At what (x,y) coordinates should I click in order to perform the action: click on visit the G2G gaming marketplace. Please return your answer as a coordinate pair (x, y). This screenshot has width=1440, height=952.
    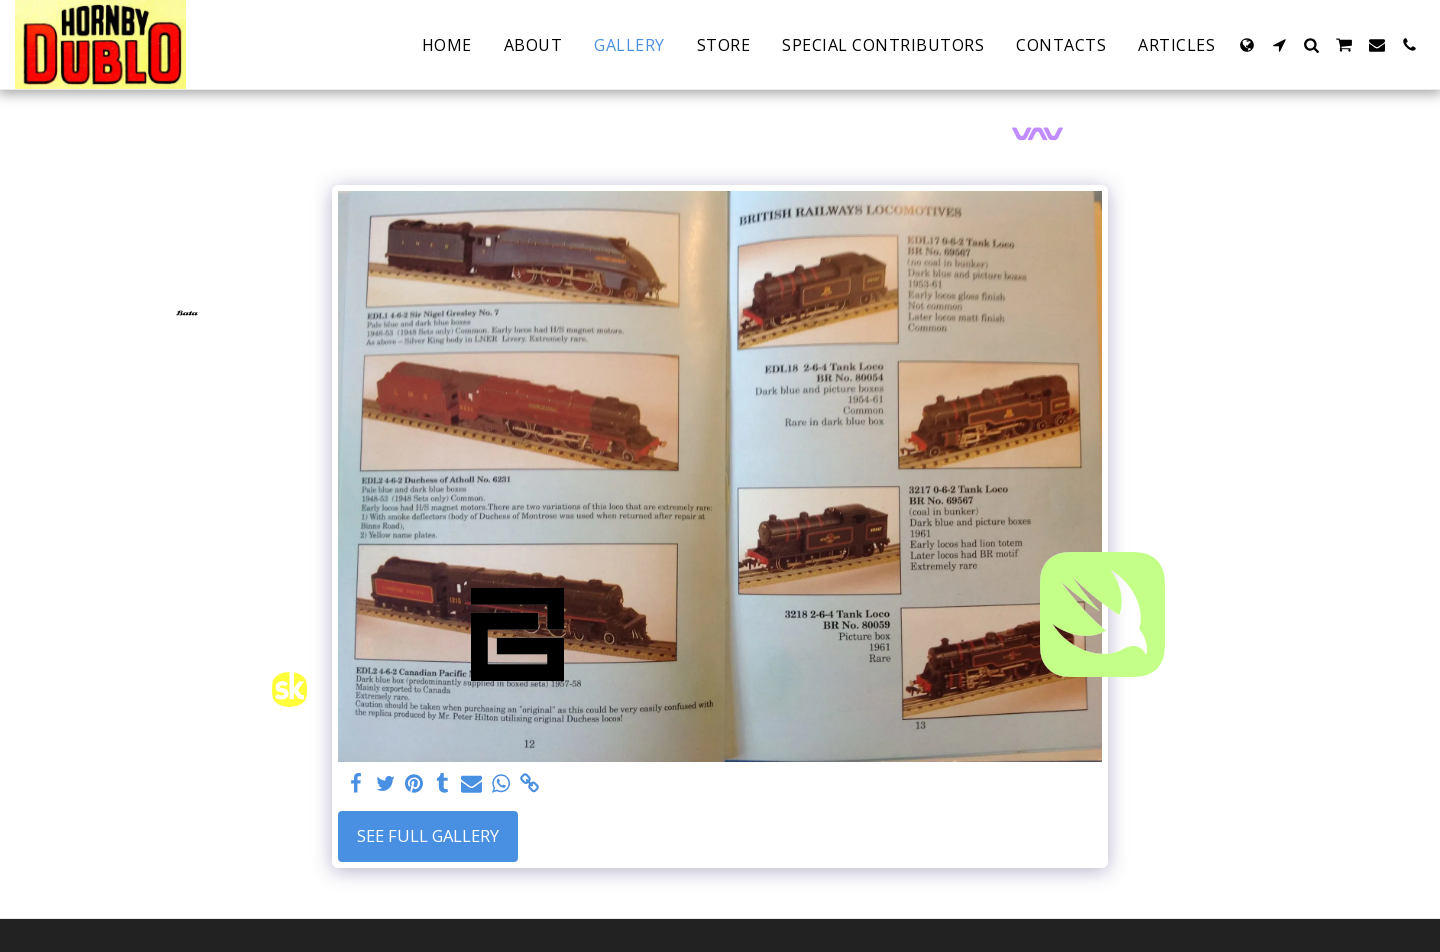
    Looking at the image, I should click on (517, 634).